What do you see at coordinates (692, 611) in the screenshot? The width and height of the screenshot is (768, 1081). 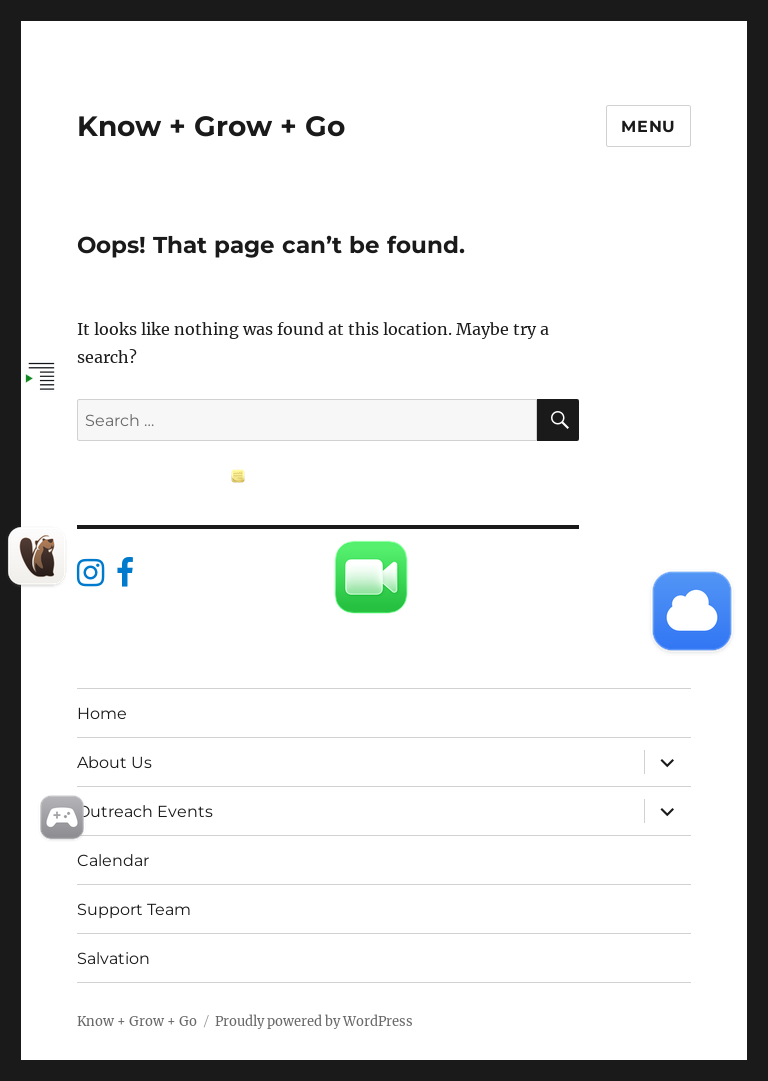 I see `access cloud storage or services` at bounding box center [692, 611].